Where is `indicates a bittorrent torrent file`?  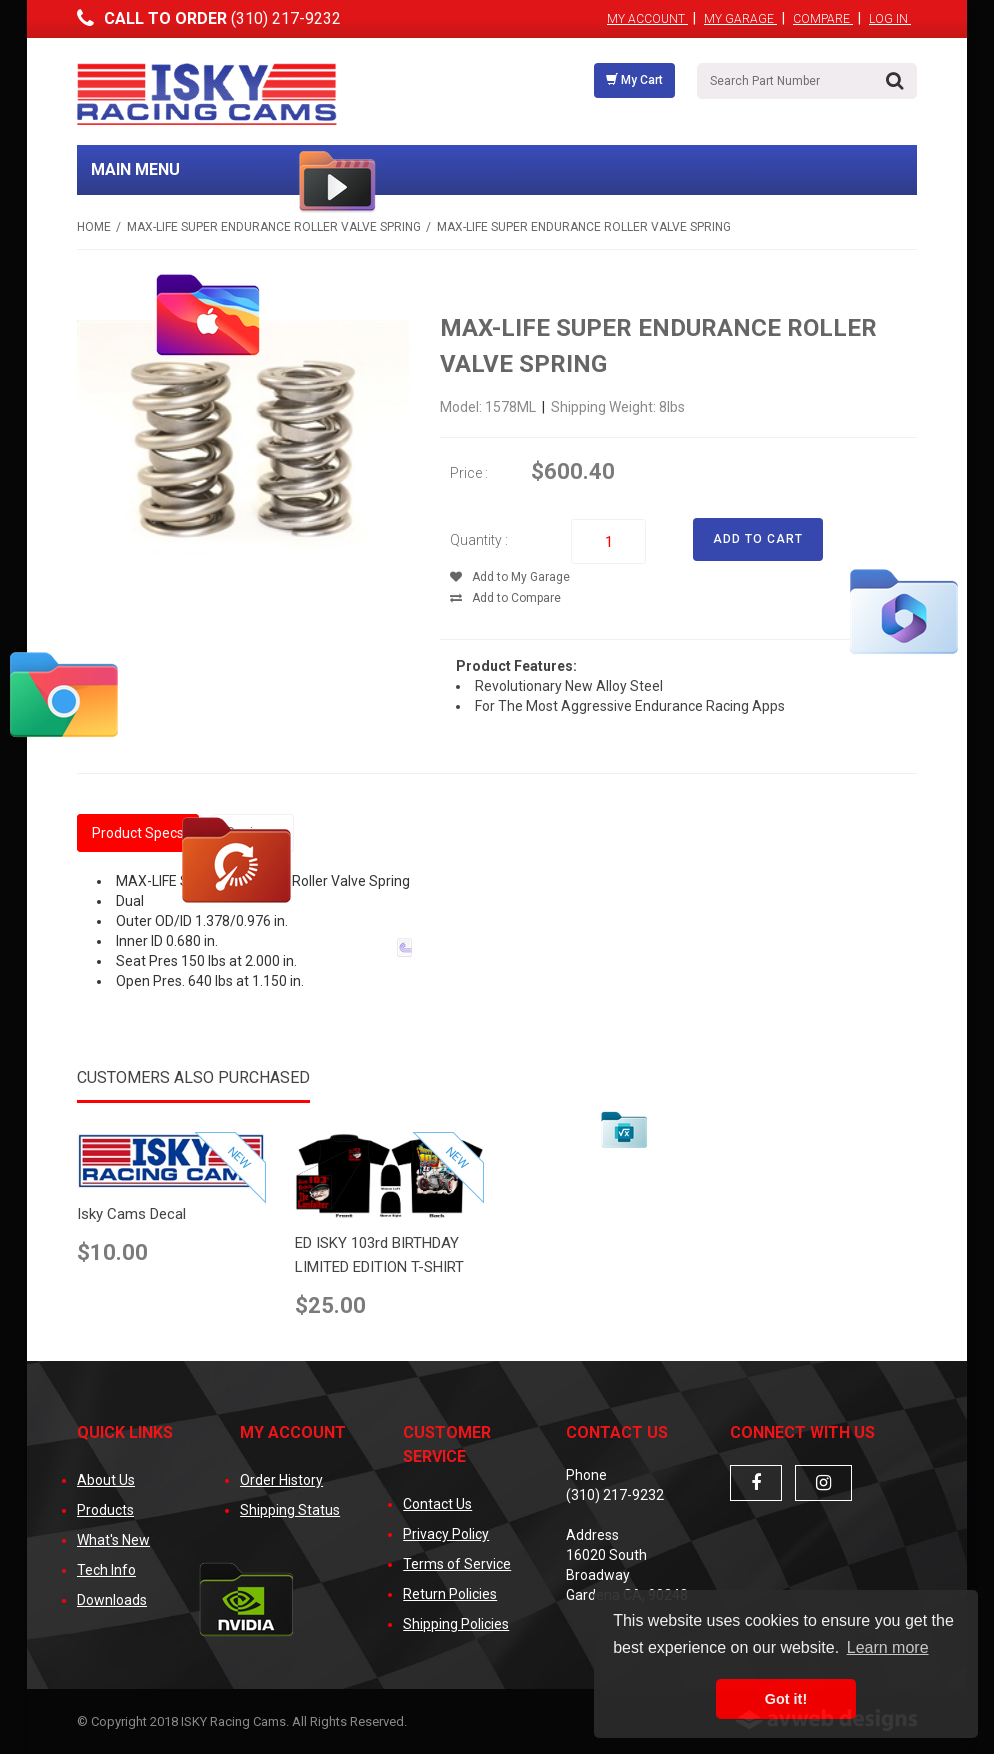 indicates a bittorrent torrent file is located at coordinates (404, 947).